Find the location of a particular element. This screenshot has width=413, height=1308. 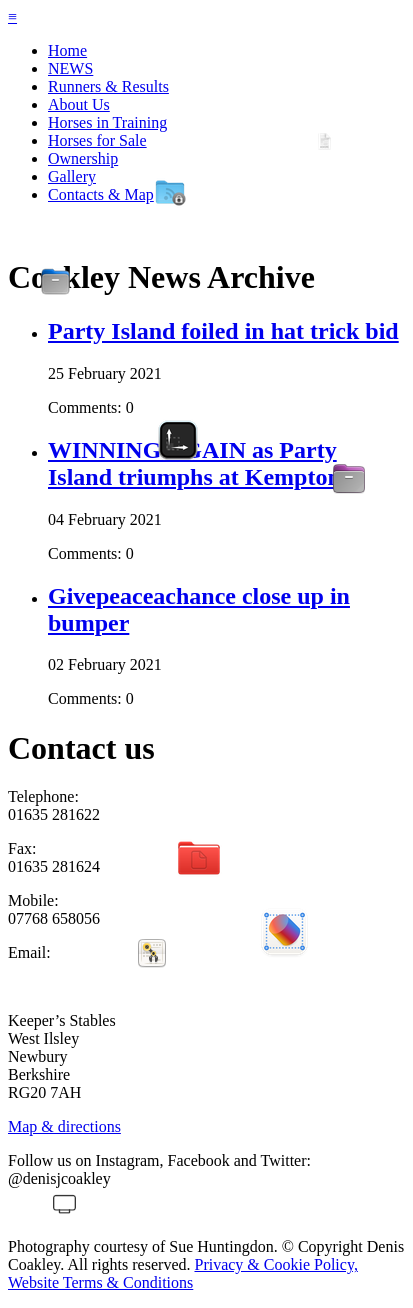

open display preferences is located at coordinates (178, 440).